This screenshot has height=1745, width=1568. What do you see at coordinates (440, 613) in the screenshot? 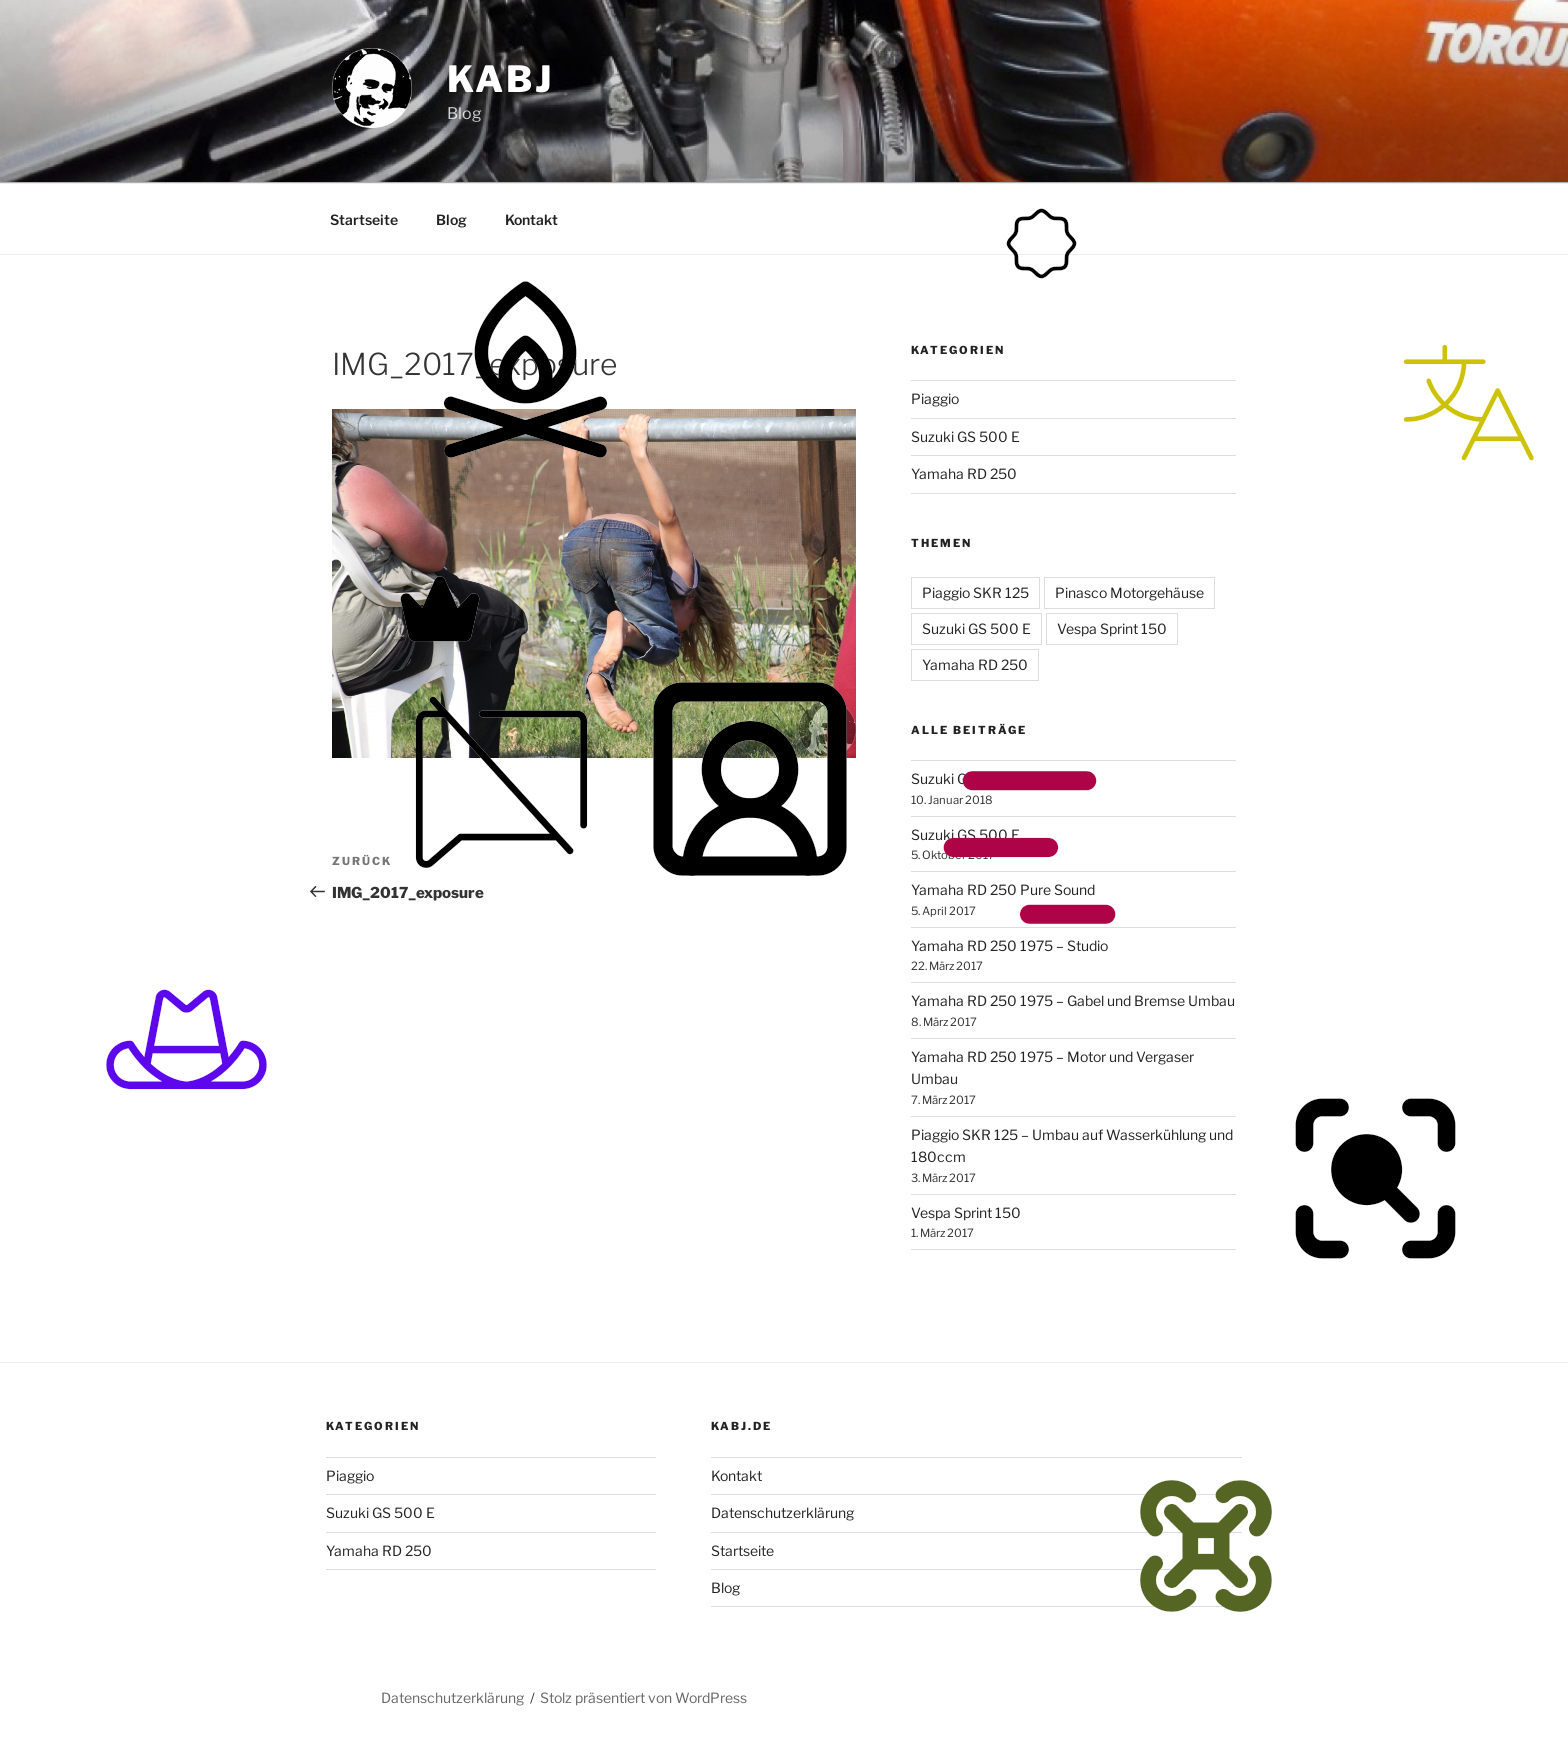
I see `indicates premium or VIP membership status` at bounding box center [440, 613].